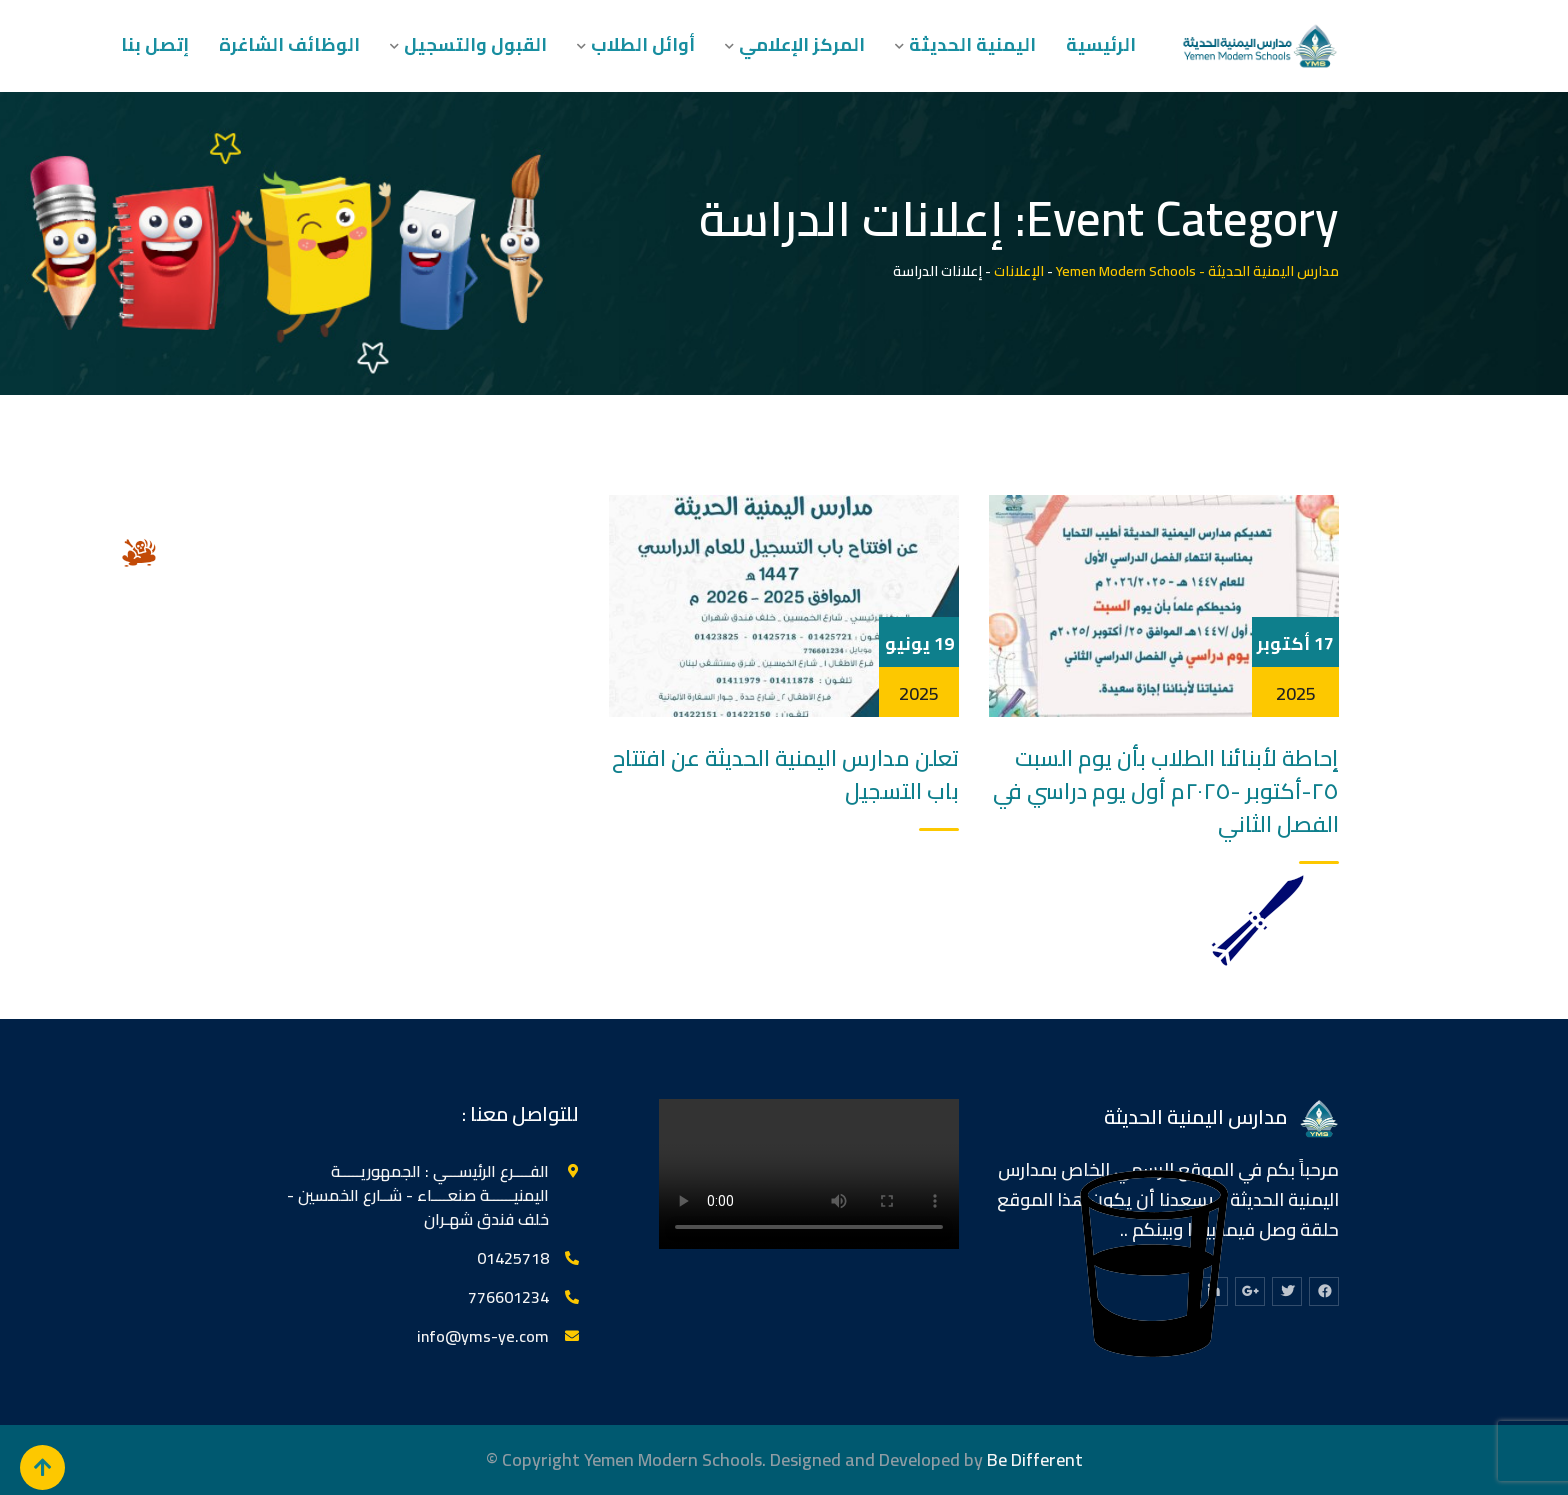 This screenshot has width=1568, height=1495. What do you see at coordinates (139, 550) in the screenshot?
I see `indicates hazardous or toxic content` at bounding box center [139, 550].